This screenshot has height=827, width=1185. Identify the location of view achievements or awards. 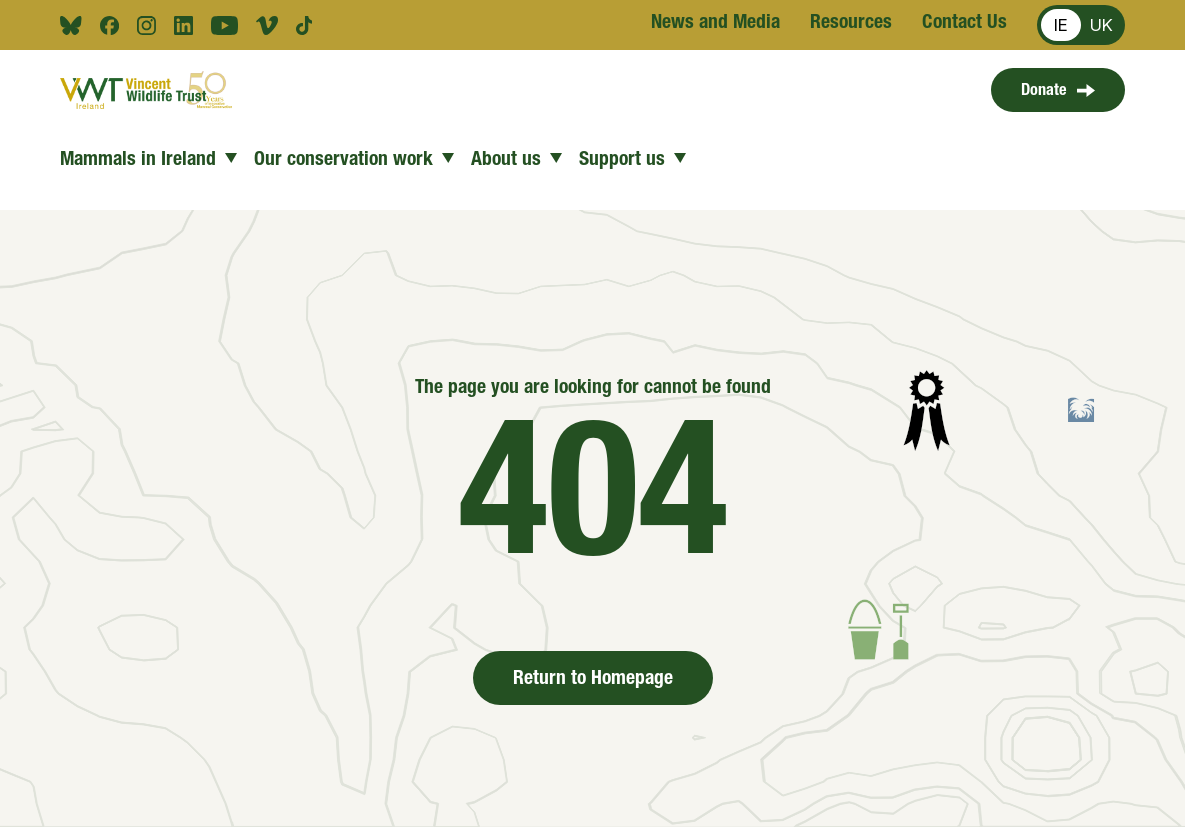
(926, 409).